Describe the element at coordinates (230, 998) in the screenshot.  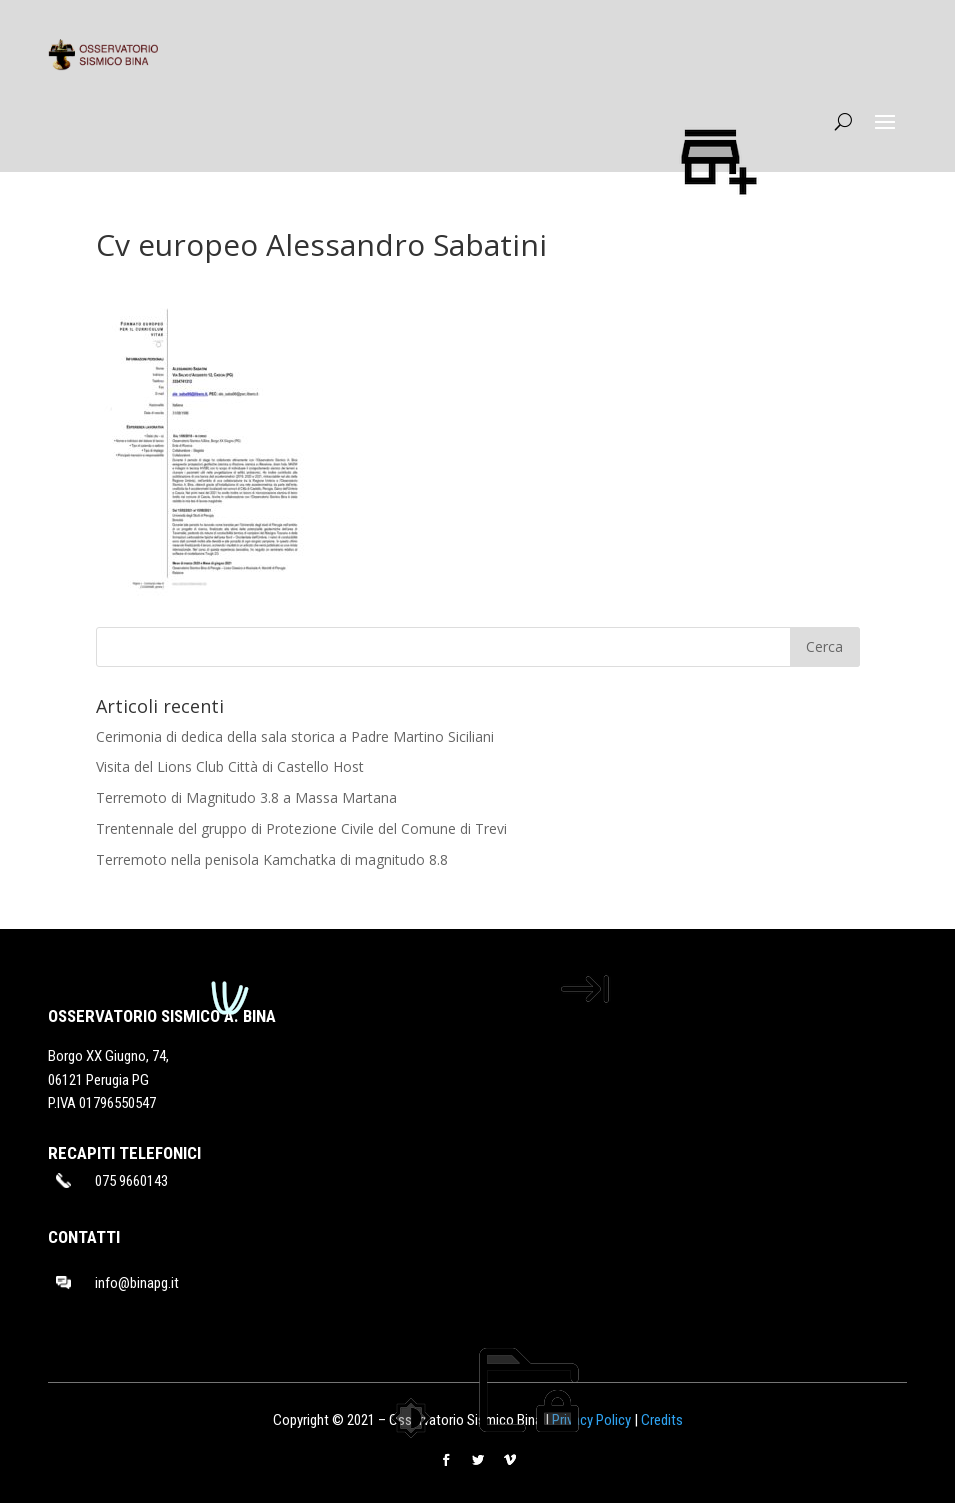
I see `open windy weather app` at that location.